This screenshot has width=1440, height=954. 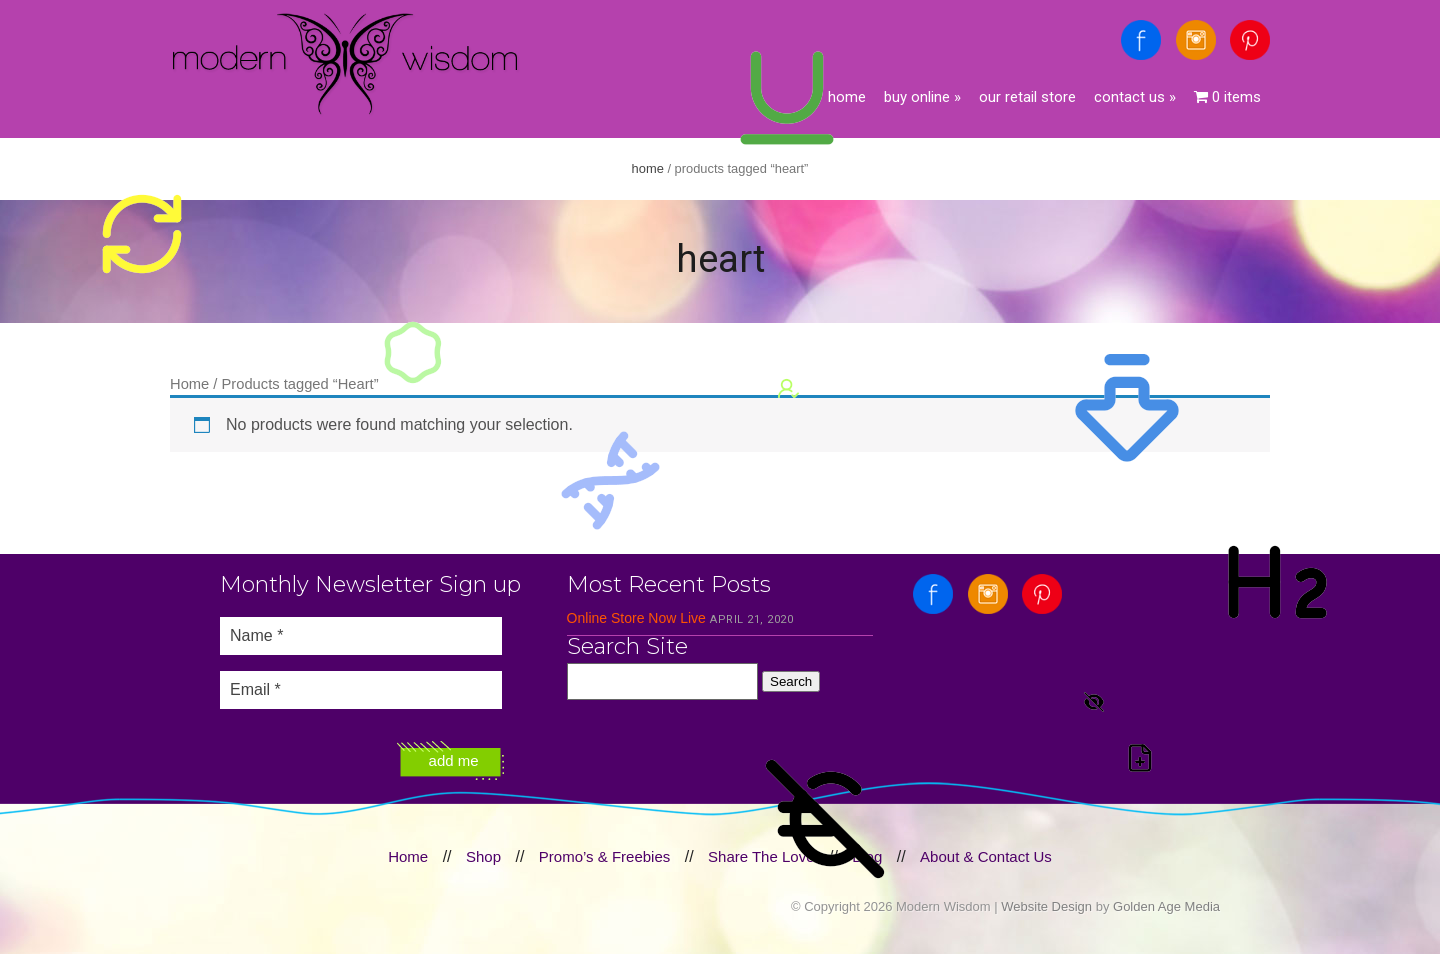 I want to click on access genetic or DNA-related information, so click(x=610, y=480).